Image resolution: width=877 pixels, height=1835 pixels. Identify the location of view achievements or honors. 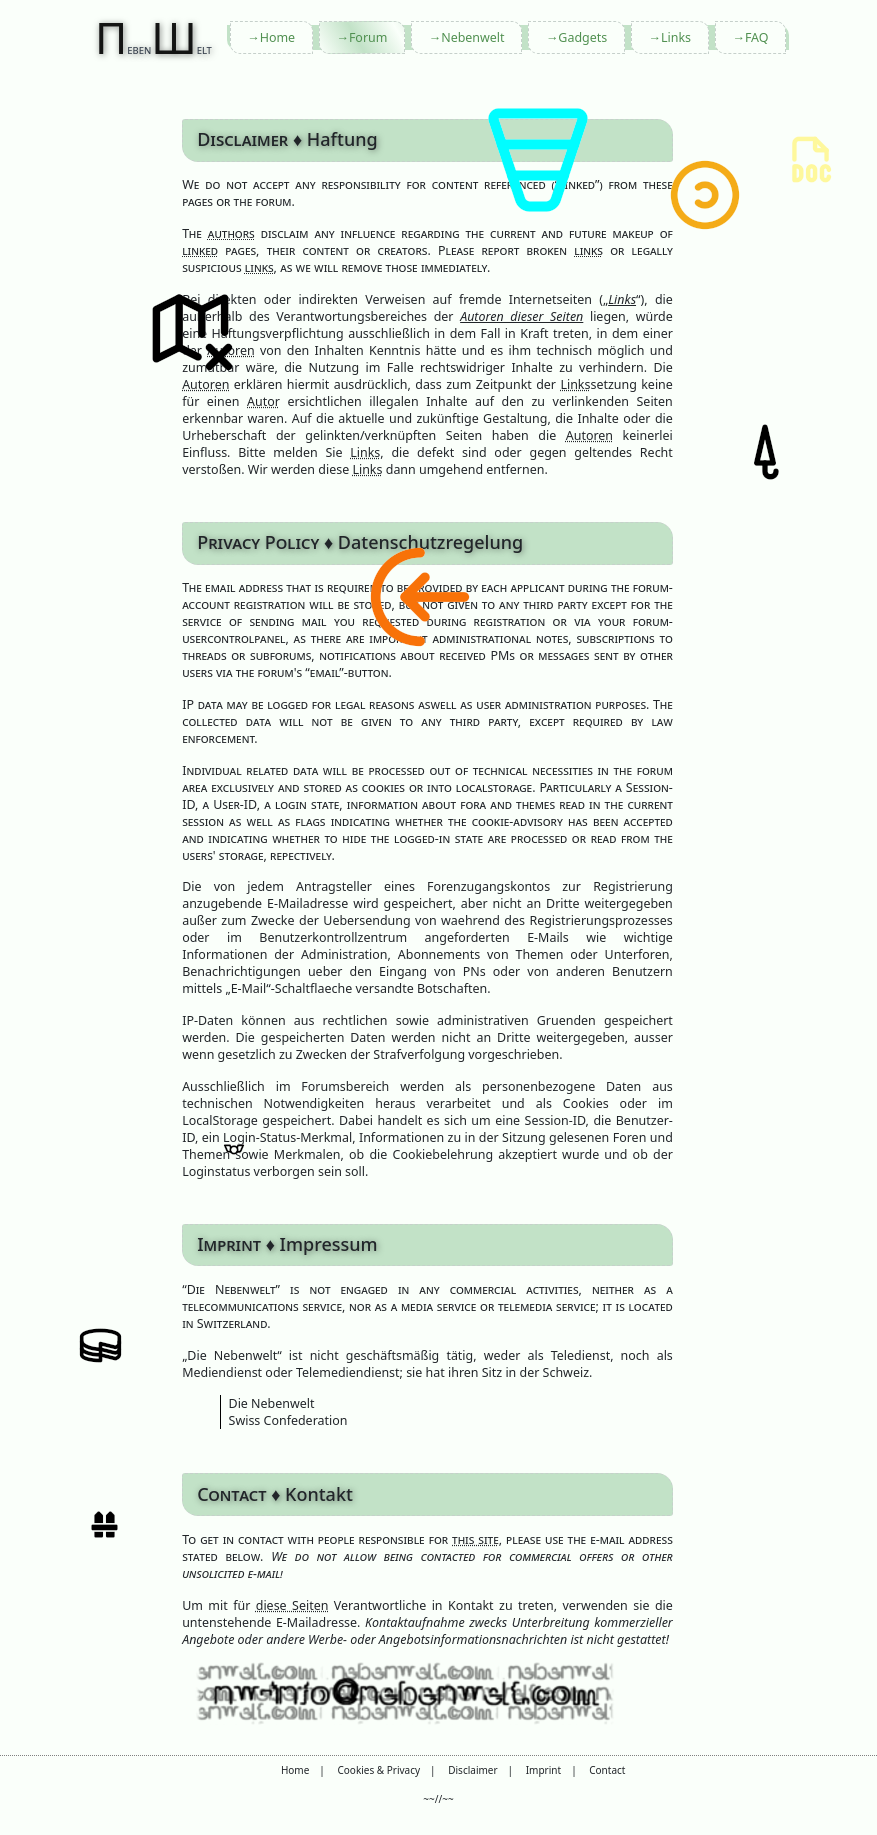
(234, 1149).